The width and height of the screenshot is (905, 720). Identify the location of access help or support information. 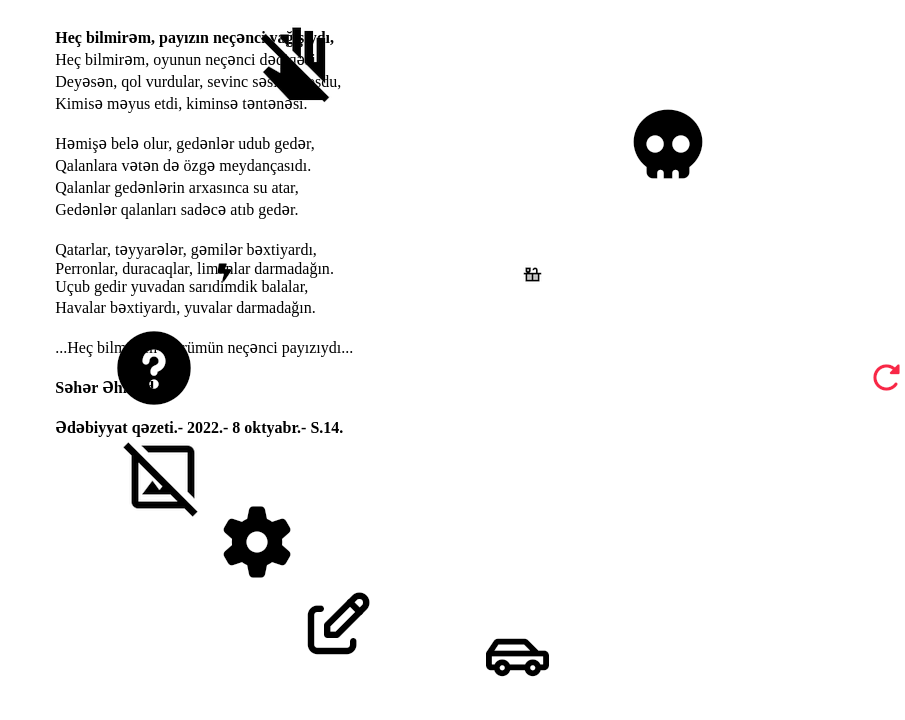
(154, 368).